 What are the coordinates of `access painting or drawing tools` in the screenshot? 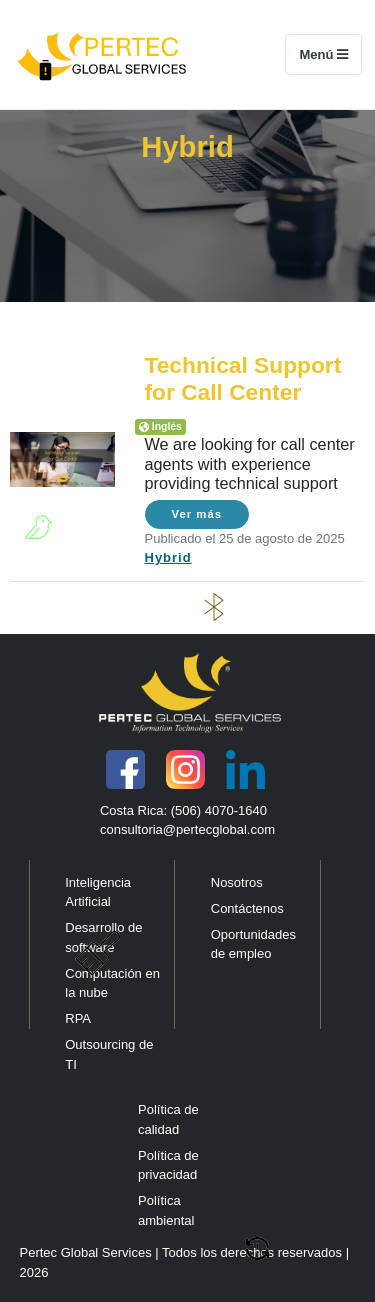 It's located at (98, 952).